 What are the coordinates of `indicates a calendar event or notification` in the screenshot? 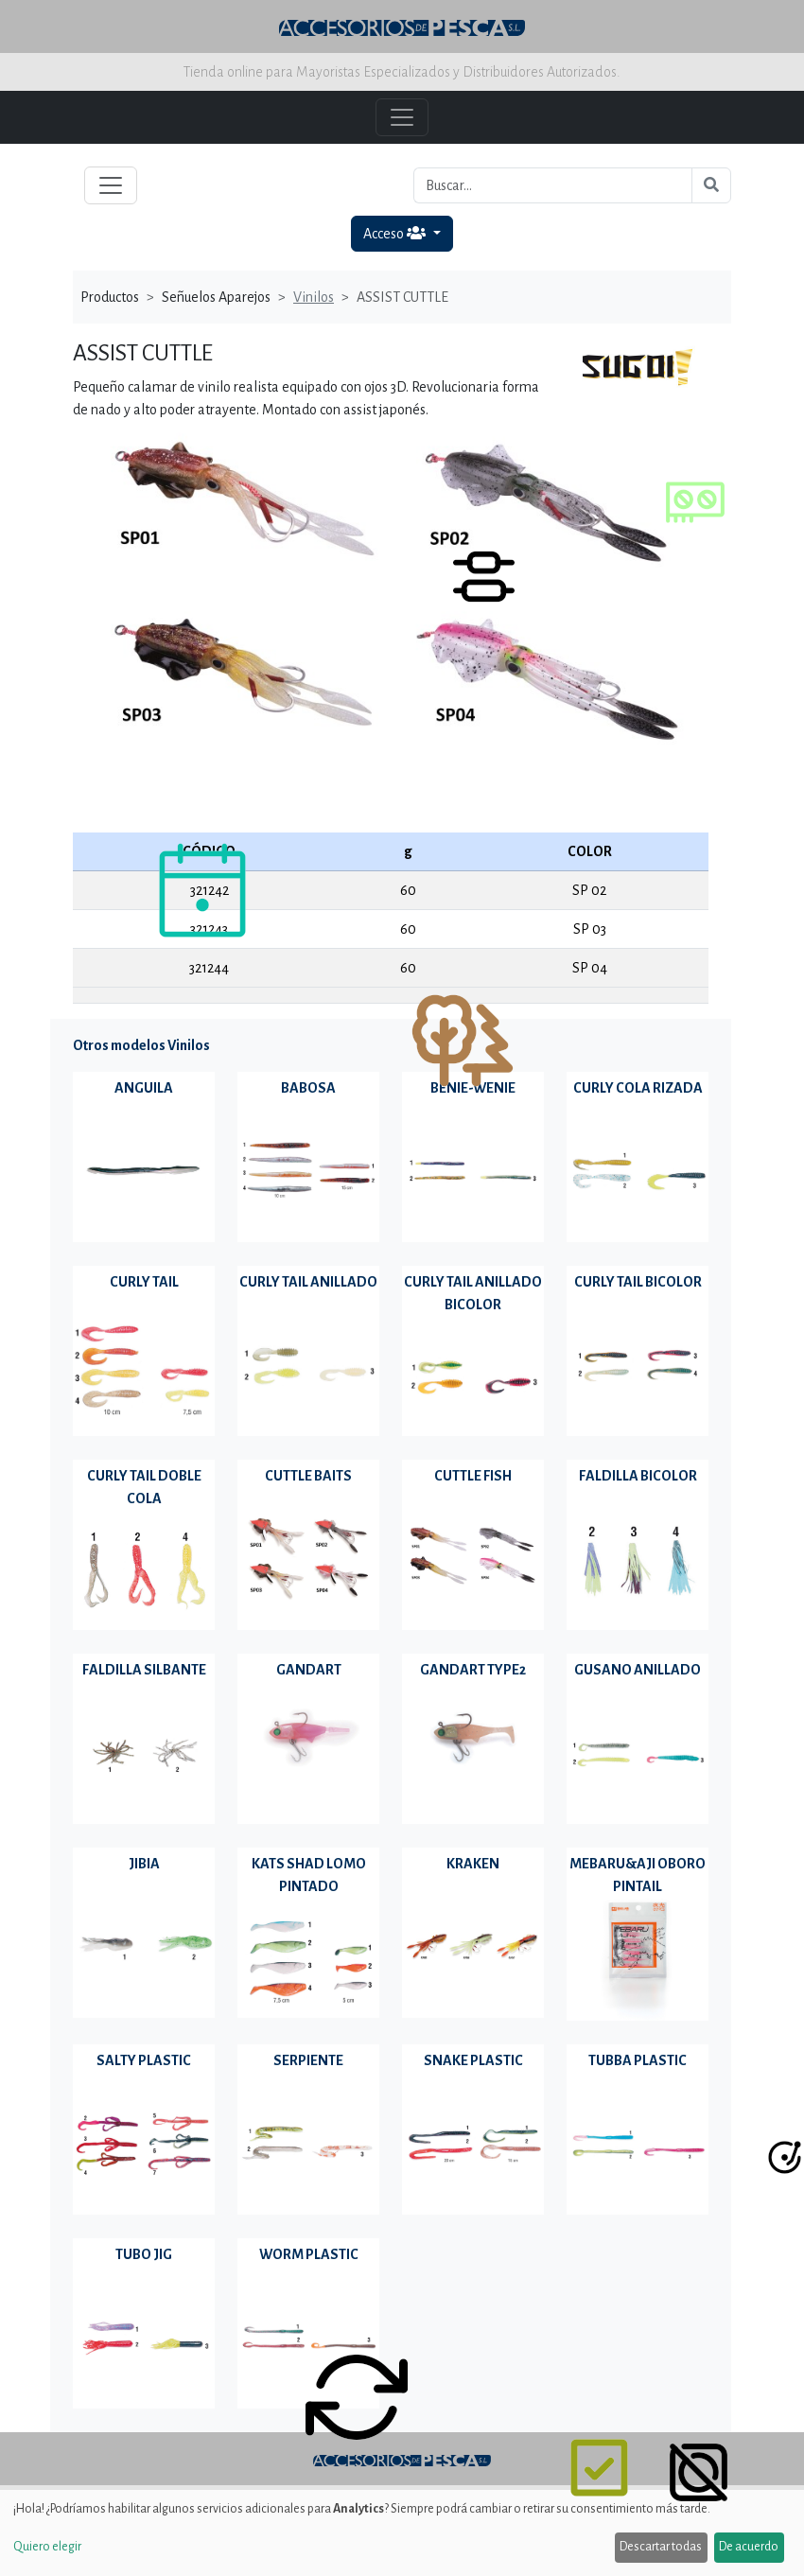 It's located at (202, 894).